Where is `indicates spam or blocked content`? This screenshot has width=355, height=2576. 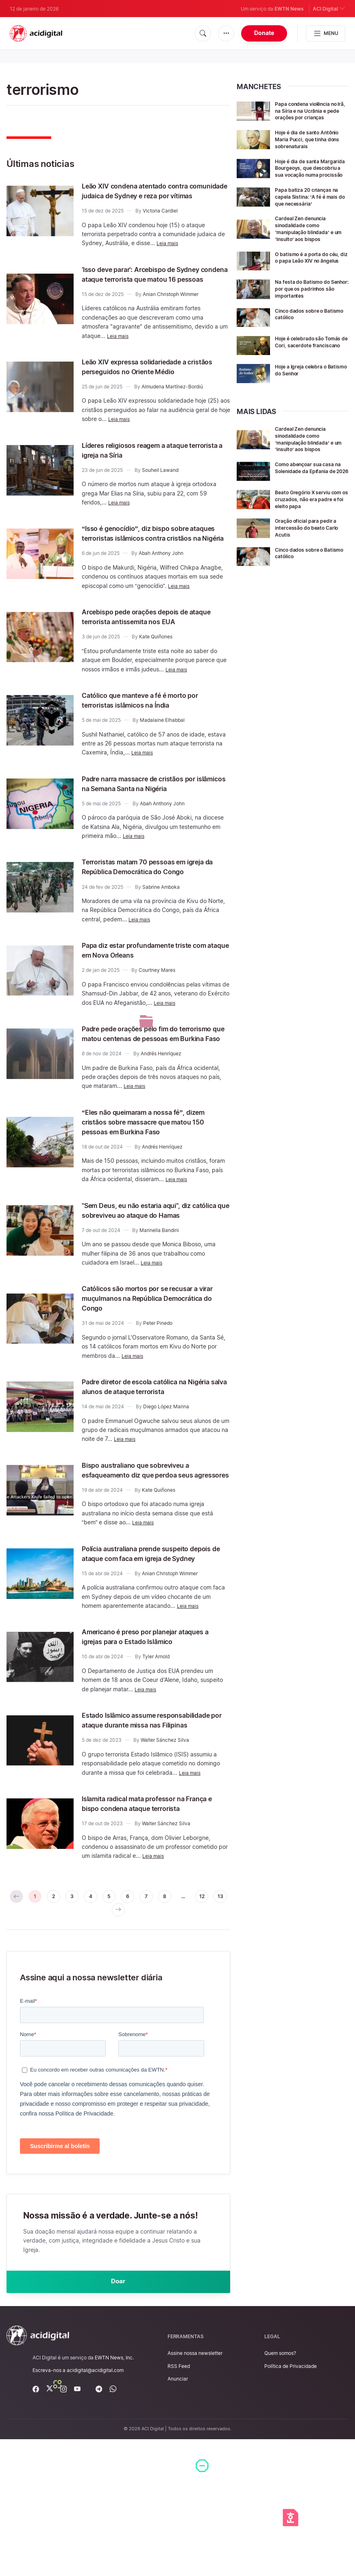 indicates spam or blocked content is located at coordinates (202, 2466).